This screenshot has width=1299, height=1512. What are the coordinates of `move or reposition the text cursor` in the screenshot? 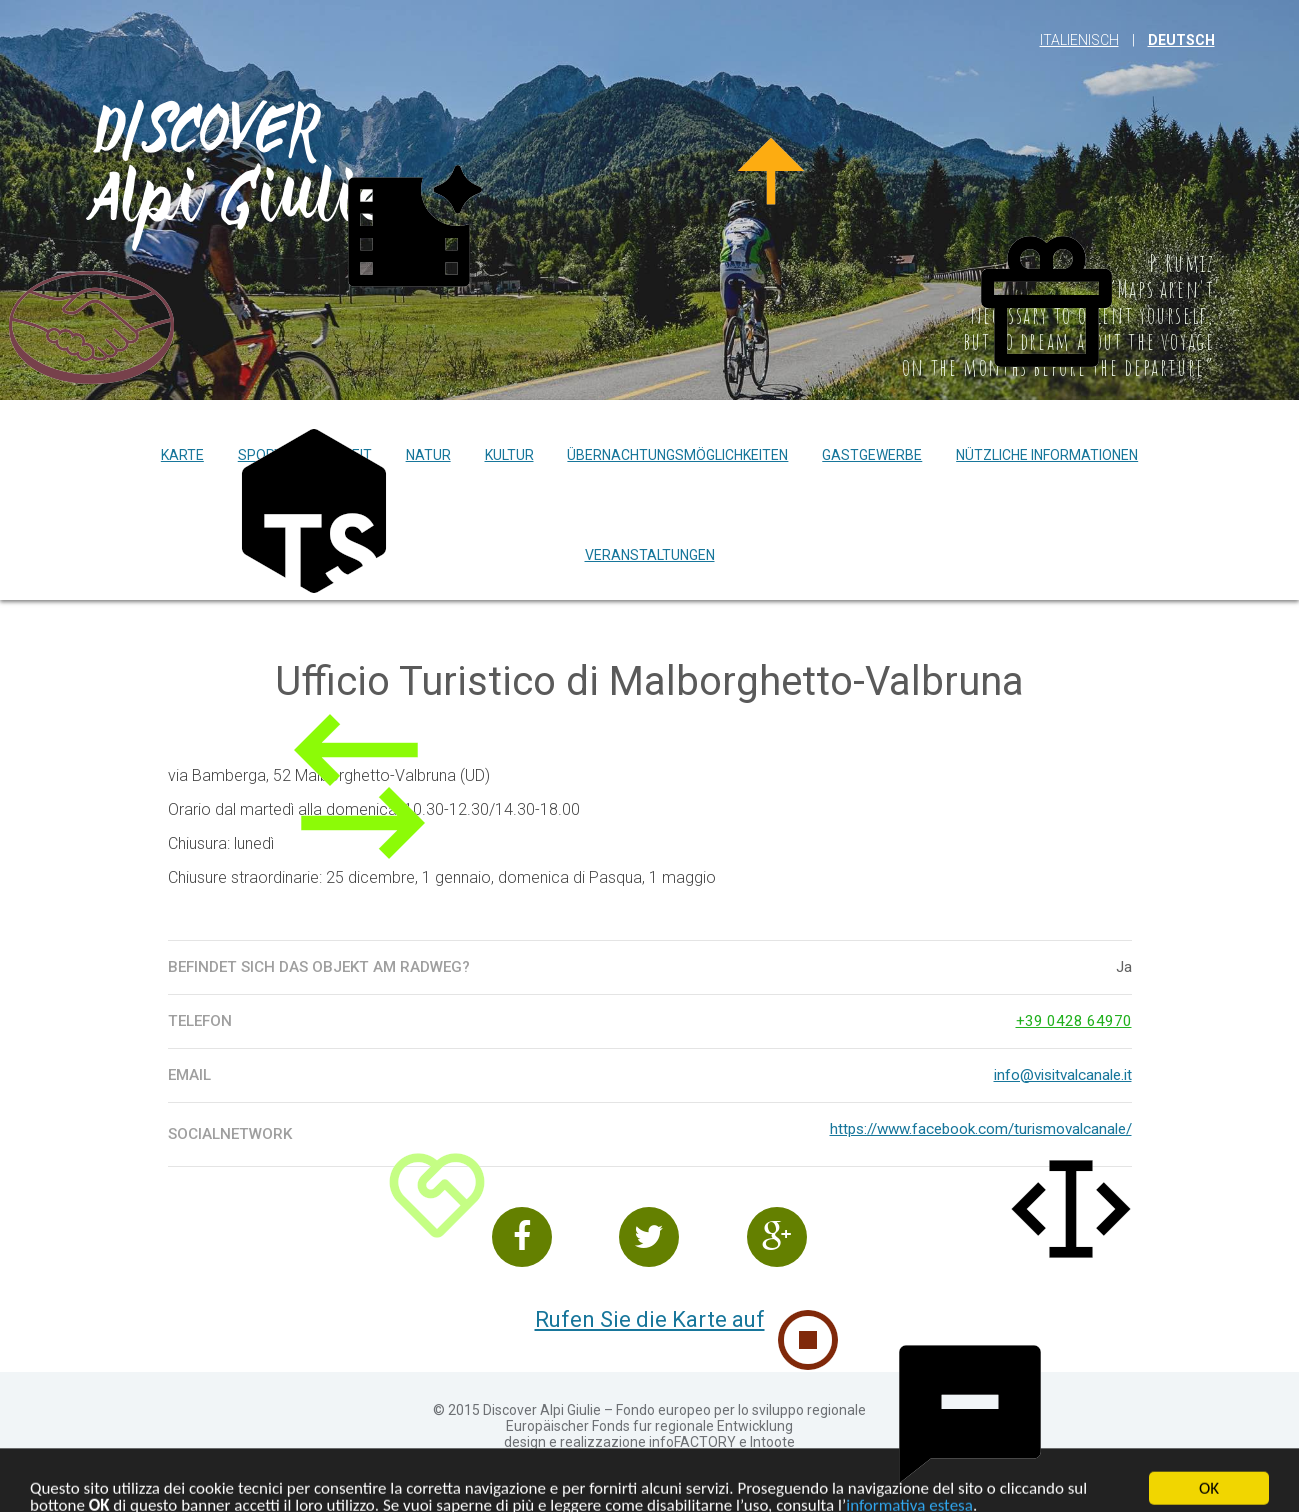 It's located at (1071, 1209).